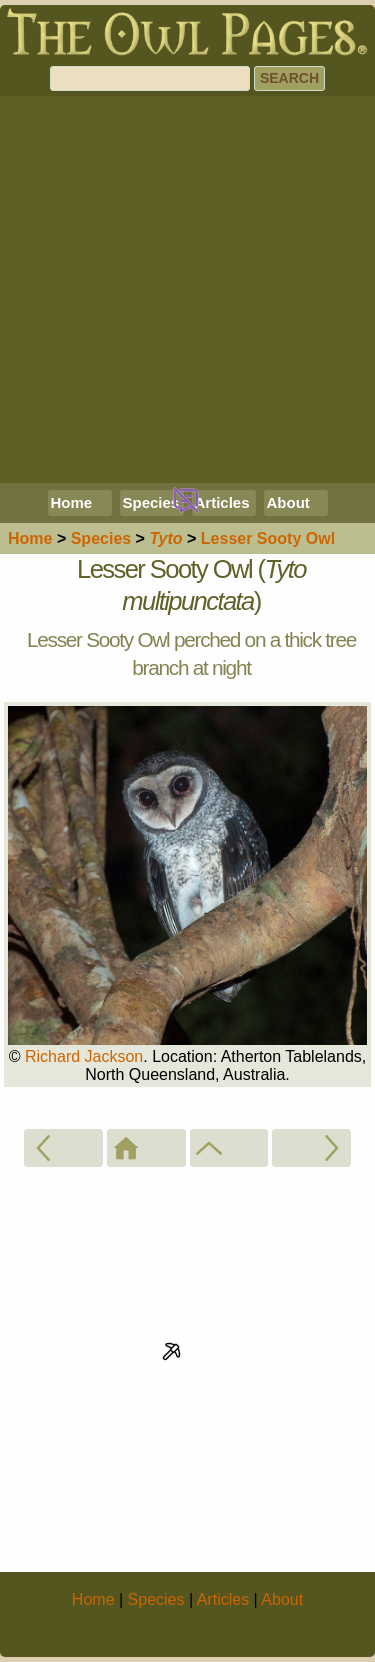 The image size is (375, 1662). Describe the element at coordinates (171, 1351) in the screenshot. I see `mining or resource gathering tool` at that location.